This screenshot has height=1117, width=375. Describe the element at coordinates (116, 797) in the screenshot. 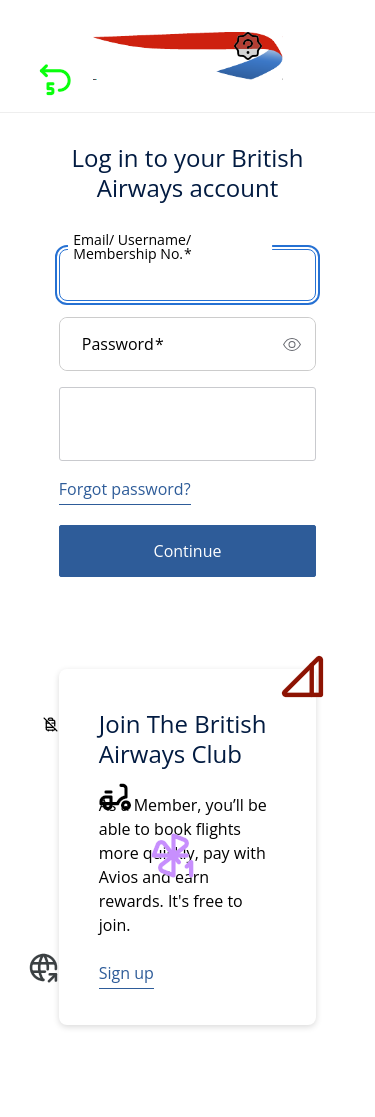

I see `select moped or scooter delivery` at that location.